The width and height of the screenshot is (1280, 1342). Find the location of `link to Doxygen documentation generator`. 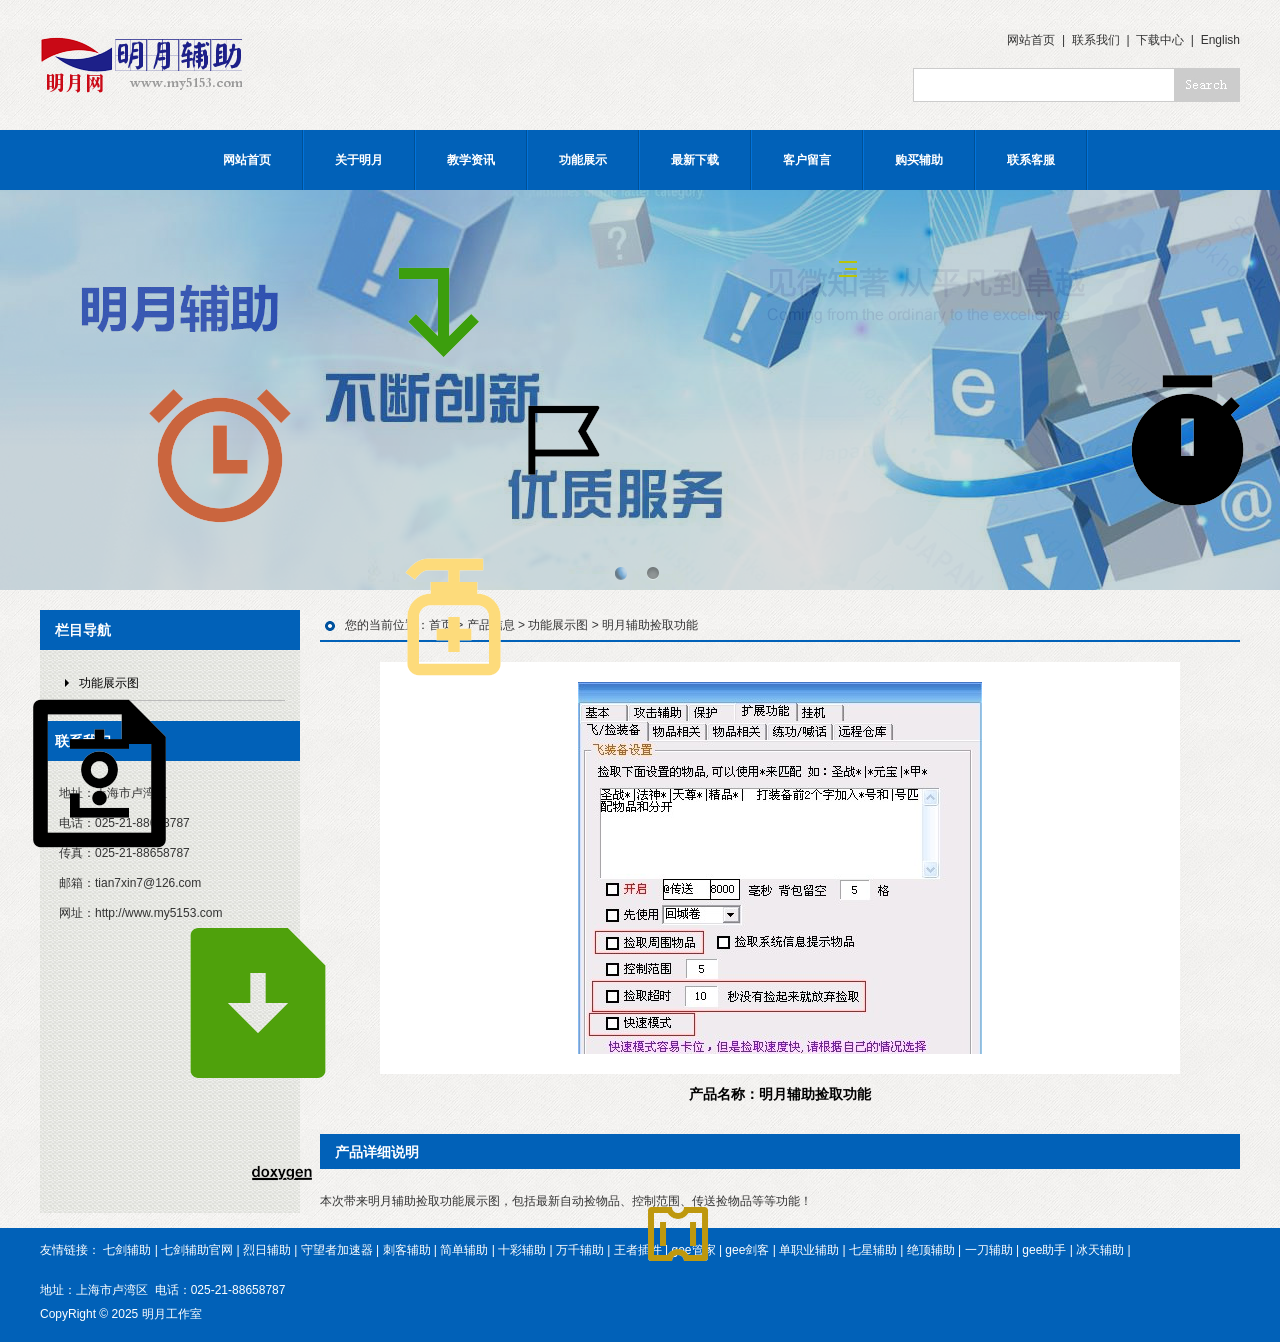

link to Doxygen documentation generator is located at coordinates (282, 1173).